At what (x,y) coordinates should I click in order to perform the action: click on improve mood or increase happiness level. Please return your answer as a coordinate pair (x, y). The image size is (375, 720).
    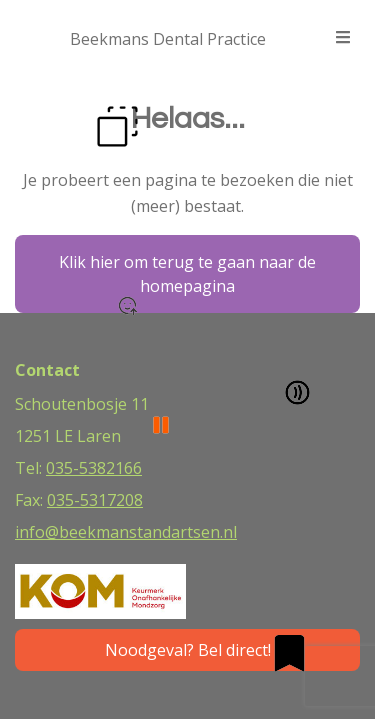
    Looking at the image, I should click on (127, 305).